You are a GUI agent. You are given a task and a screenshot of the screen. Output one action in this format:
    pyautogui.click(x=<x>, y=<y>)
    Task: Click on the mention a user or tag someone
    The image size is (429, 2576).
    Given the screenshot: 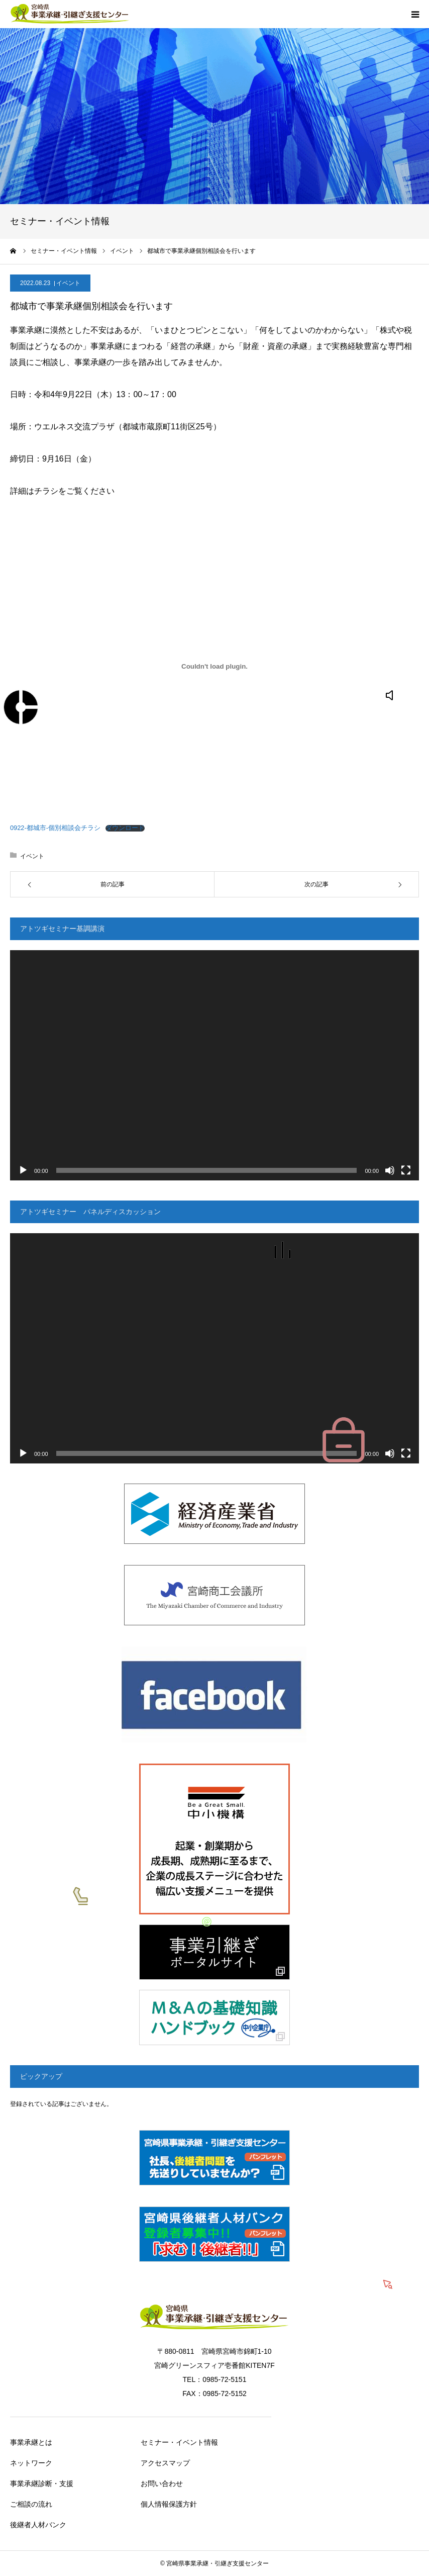 What is the action you would take?
    pyautogui.click(x=206, y=1921)
    